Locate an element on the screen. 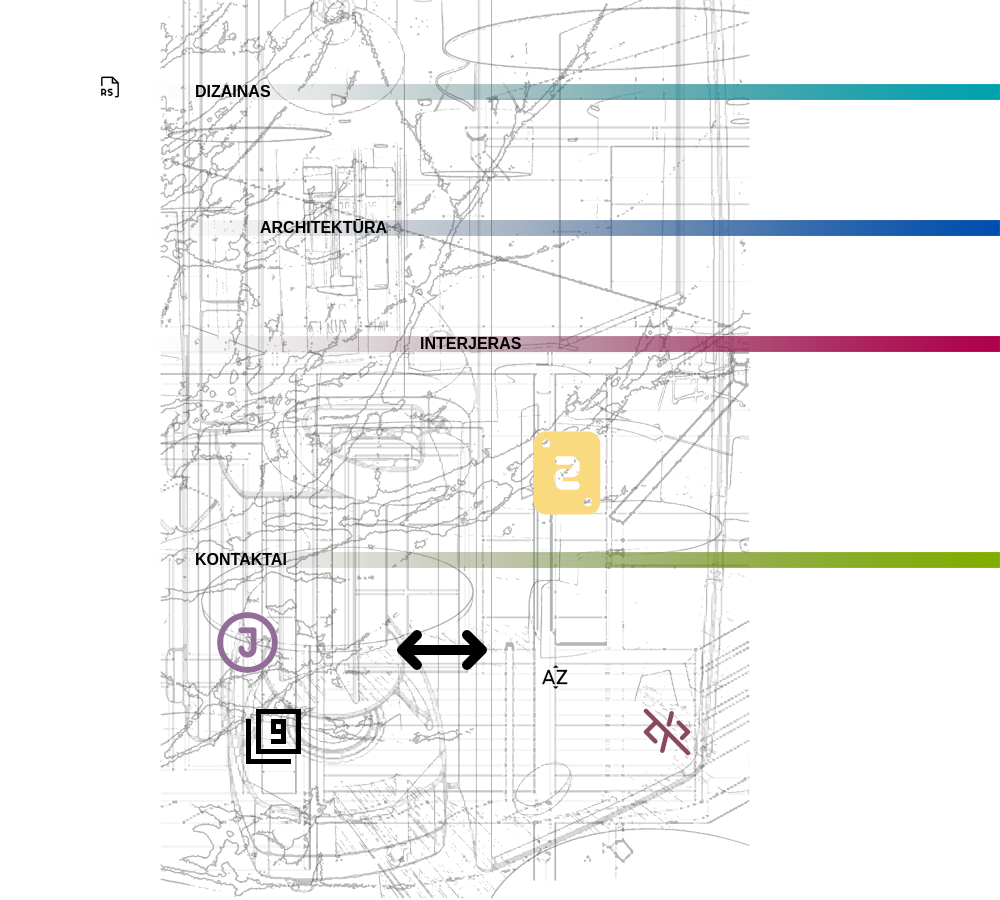 The image size is (1000, 900). sort items alphabetically is located at coordinates (555, 677).